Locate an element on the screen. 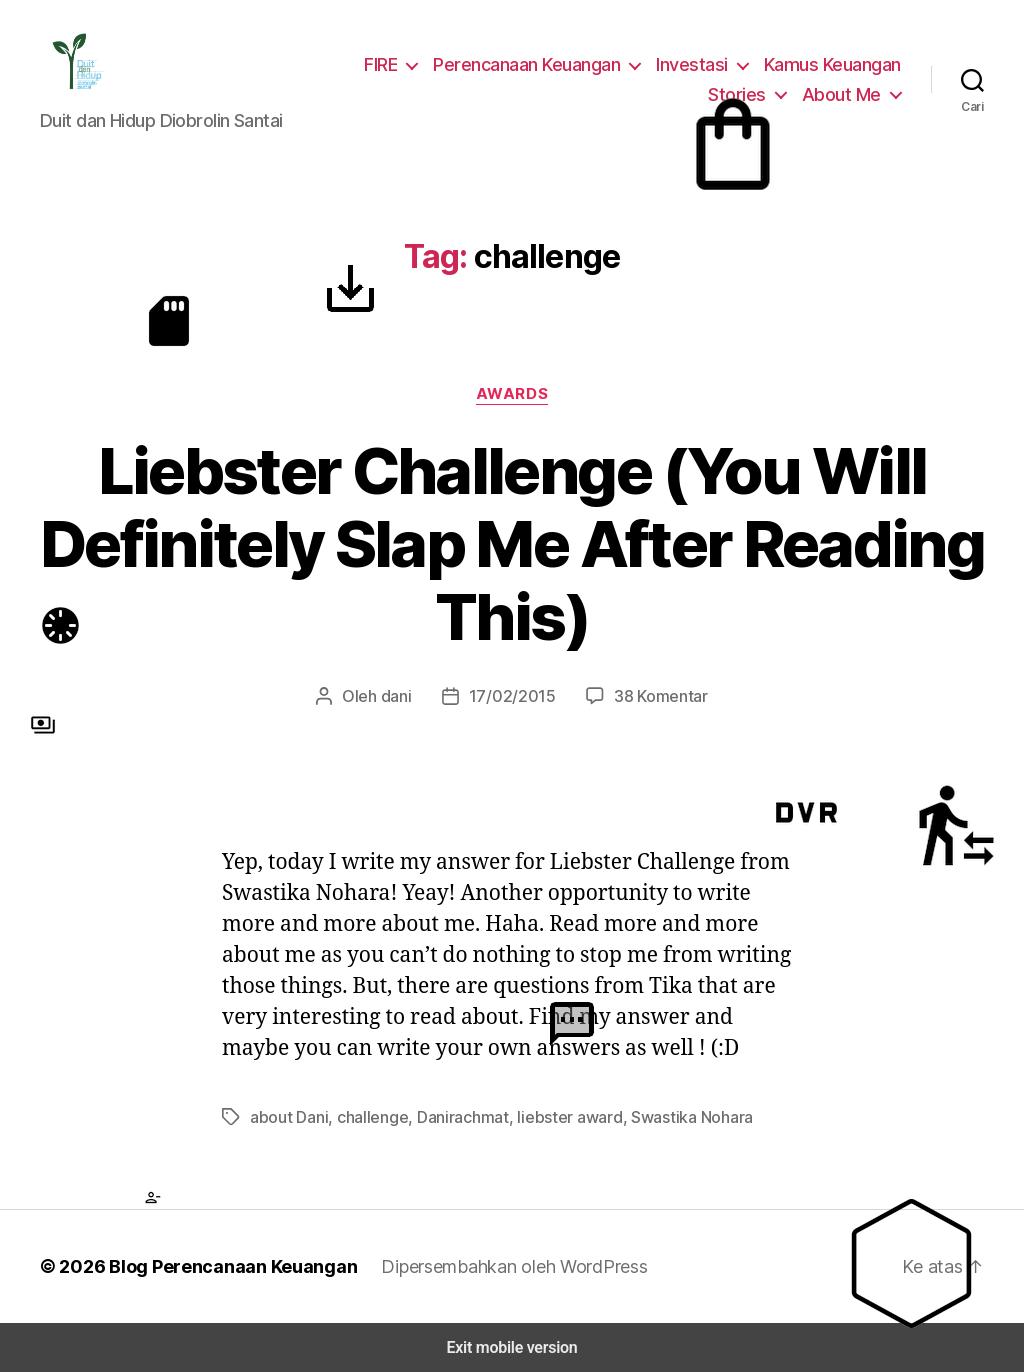 The image size is (1024, 1372). loading content in progress is located at coordinates (60, 625).